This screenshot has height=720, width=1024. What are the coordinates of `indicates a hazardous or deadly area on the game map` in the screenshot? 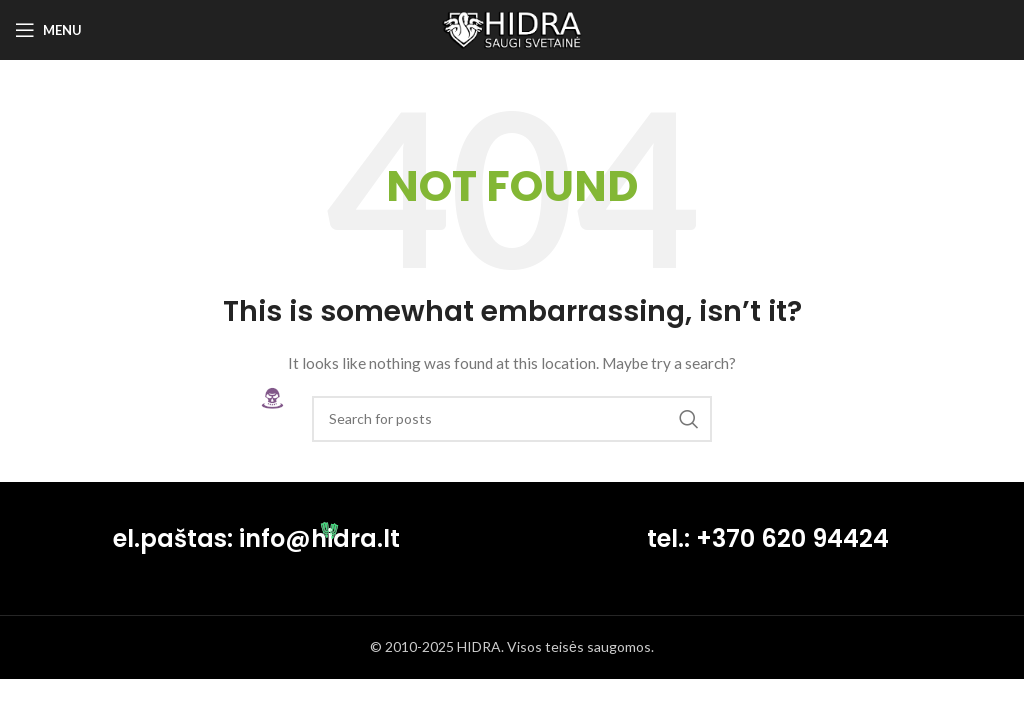 It's located at (272, 398).